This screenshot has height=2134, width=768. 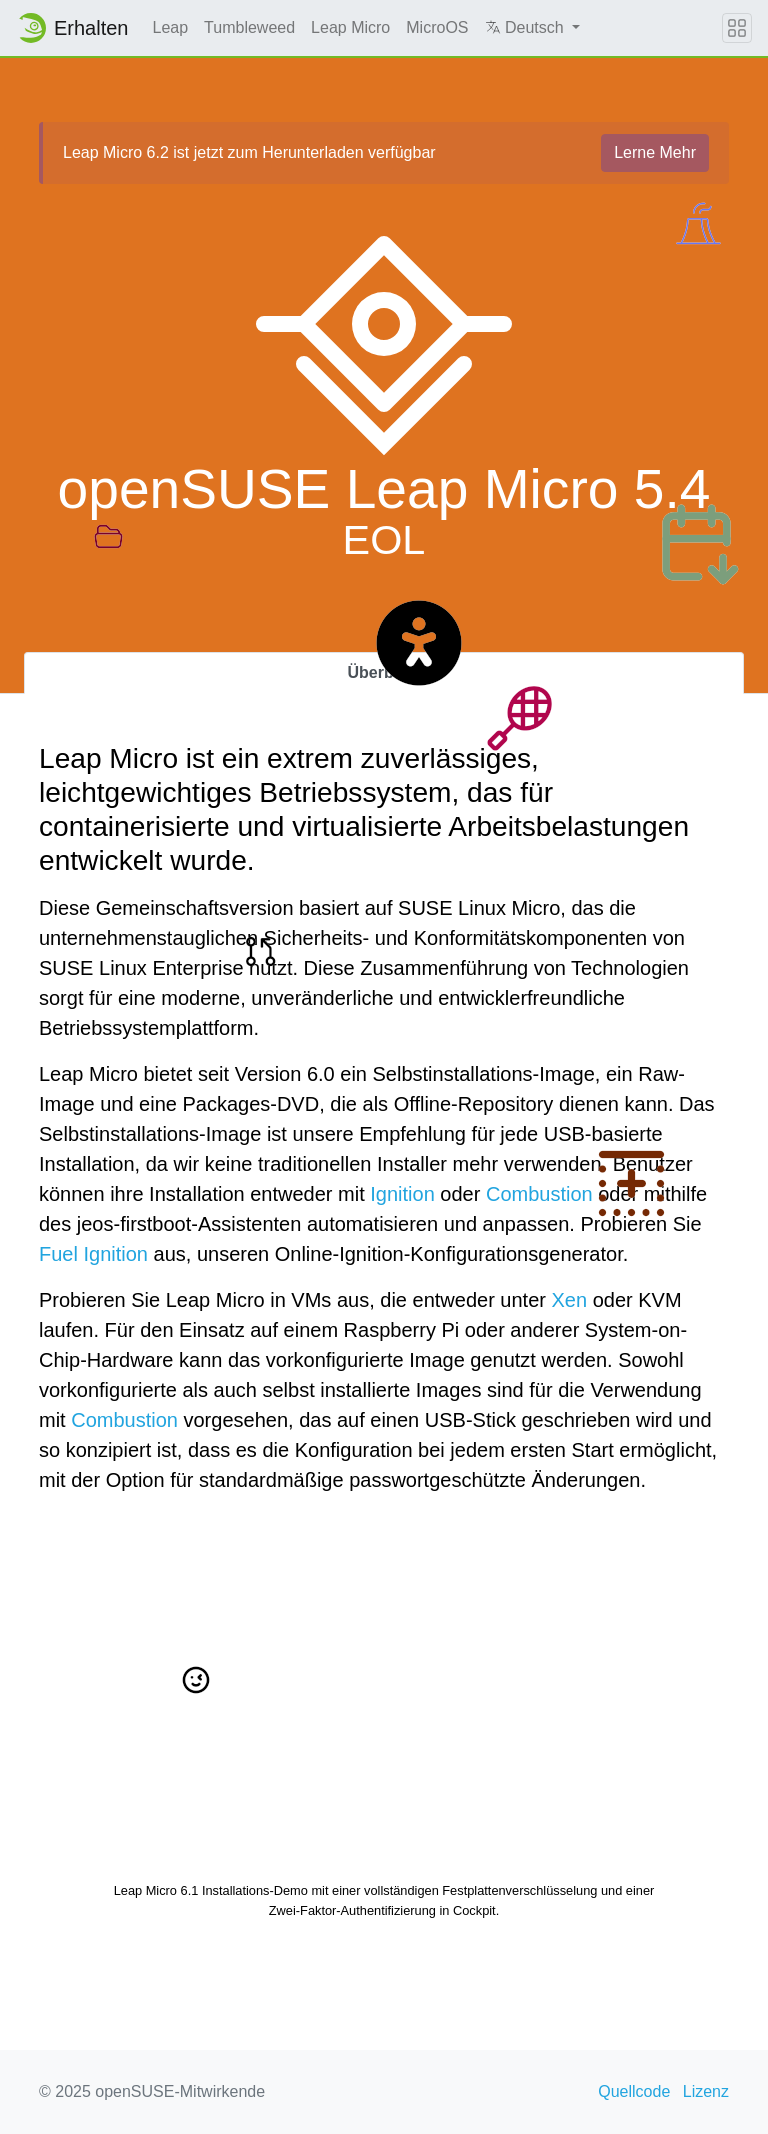 I want to click on add a playful or winking emoji reaction, so click(x=196, y=1680).